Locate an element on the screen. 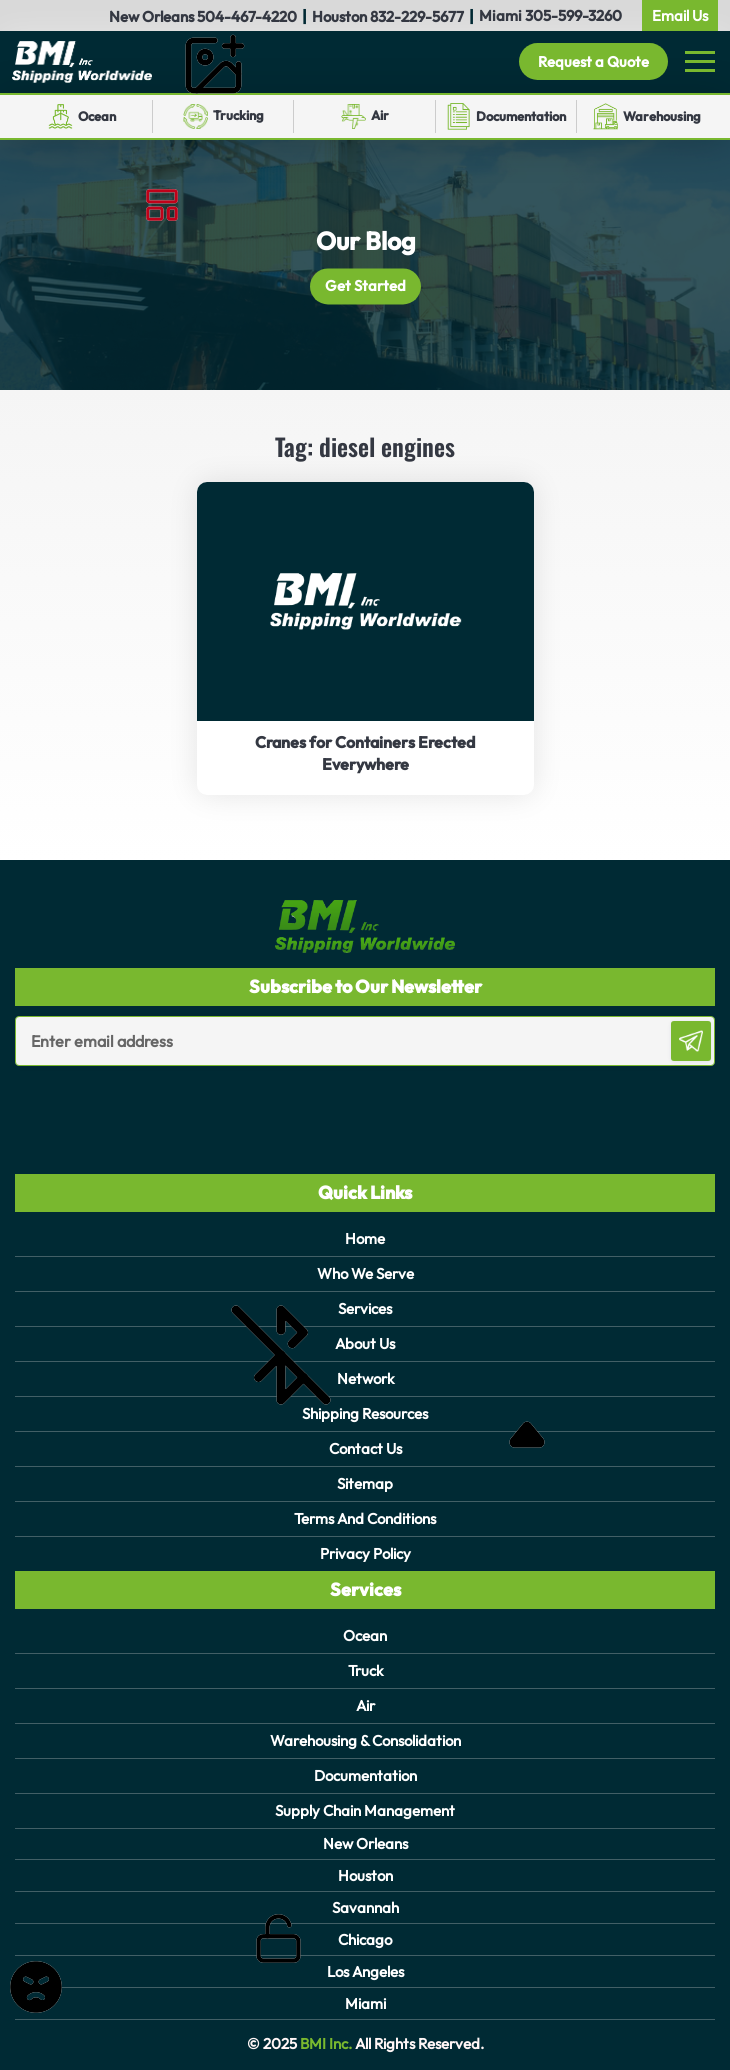 This screenshot has height=2070, width=730. scroll to top of page is located at coordinates (527, 1436).